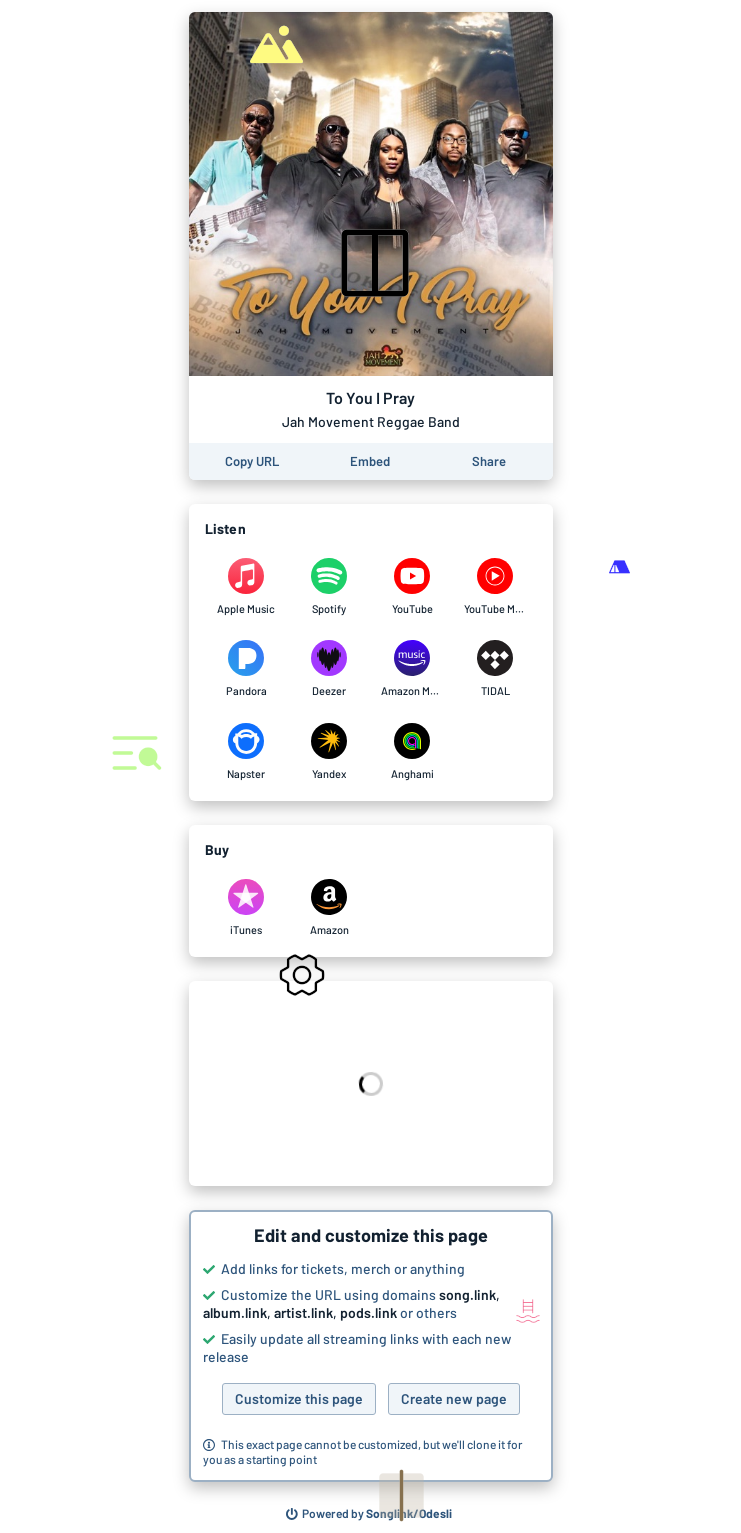  I want to click on indicates swimming pool amenity available, so click(528, 1311).